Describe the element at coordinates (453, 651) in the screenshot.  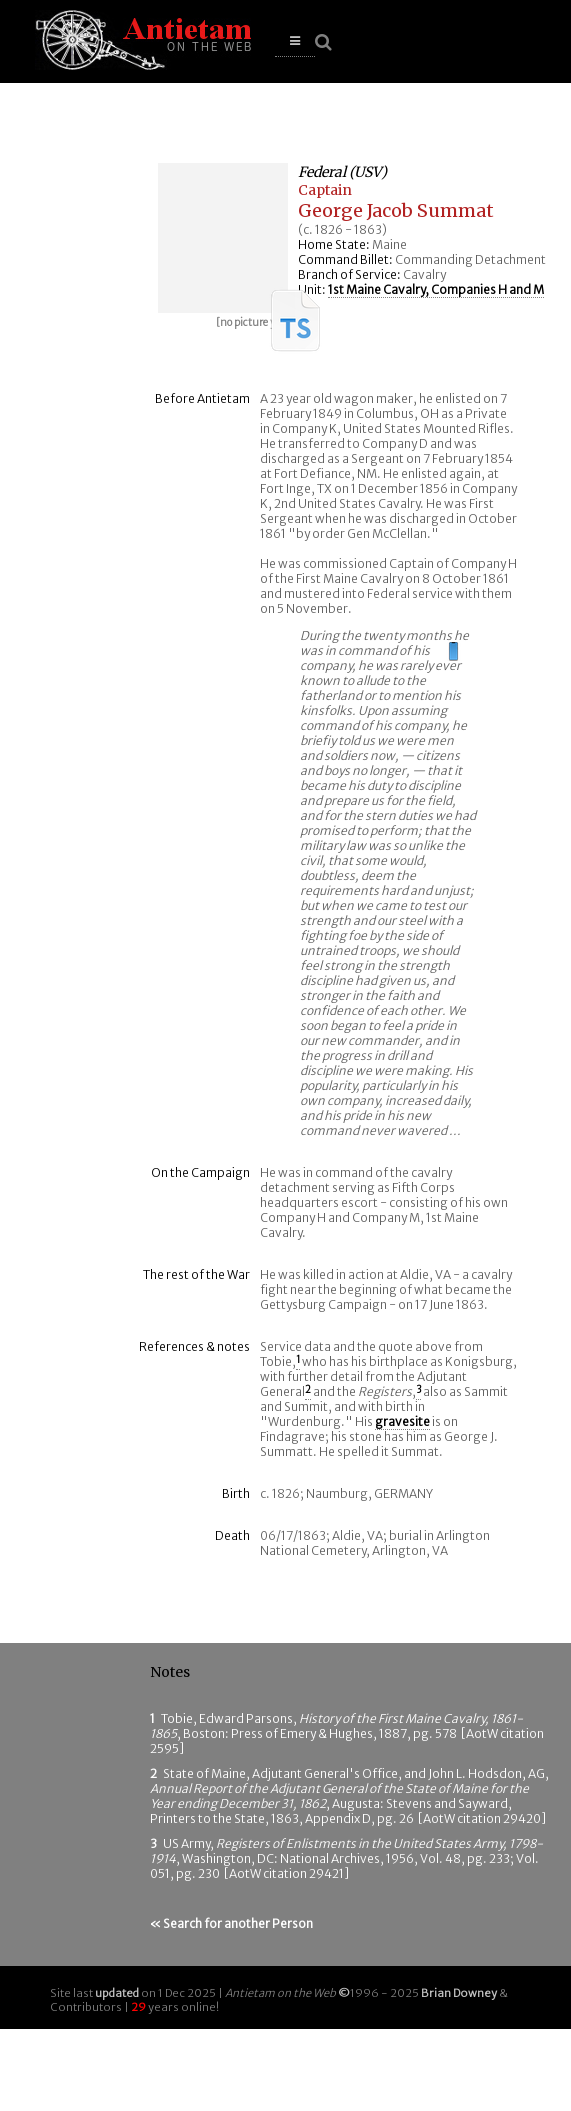
I see `iPhone 13 device icon` at that location.